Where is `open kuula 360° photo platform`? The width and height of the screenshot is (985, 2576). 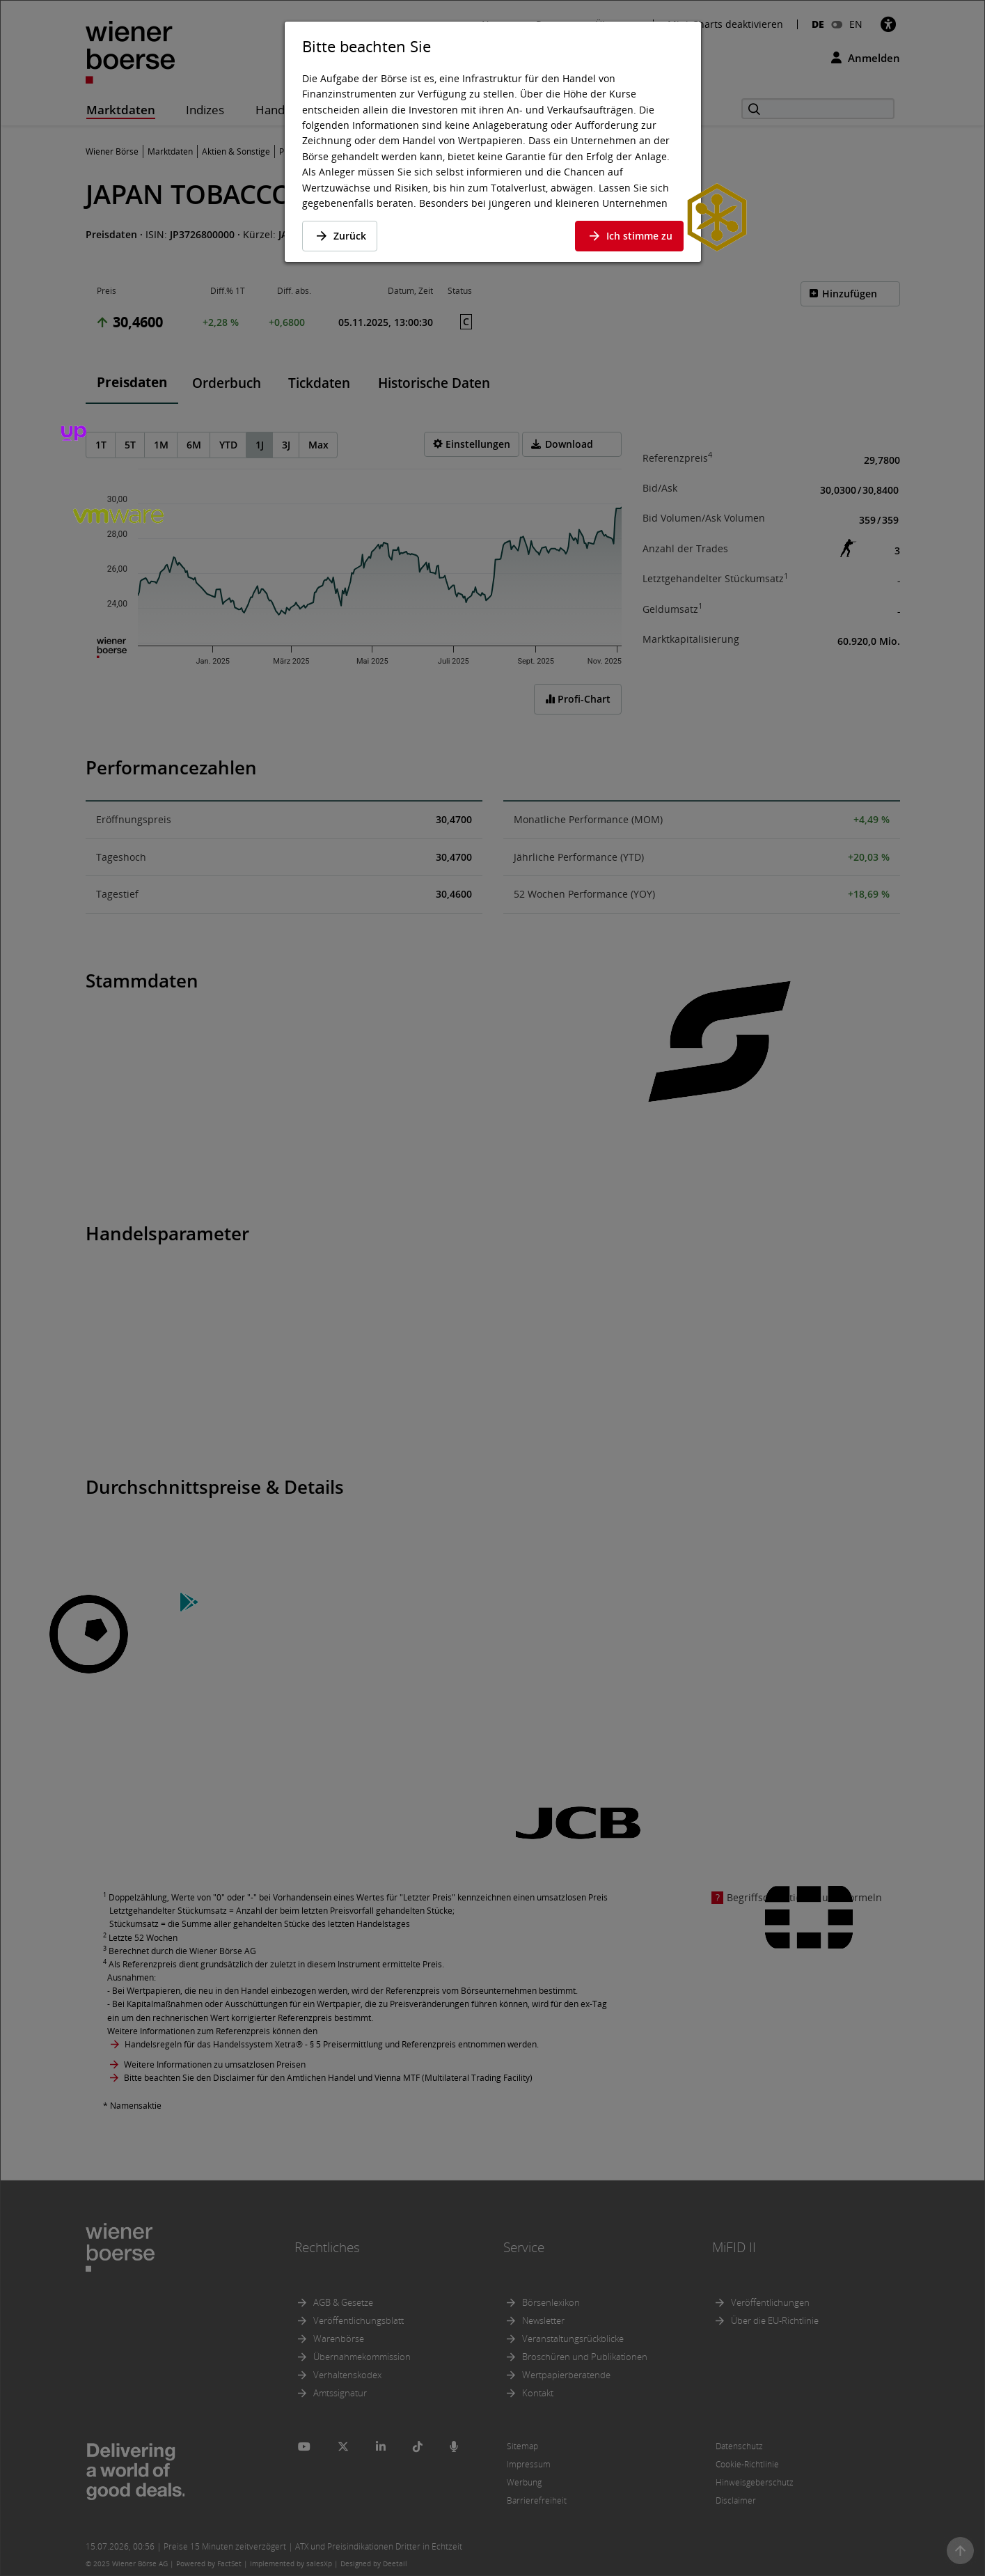
open kuula 360° photo platform is located at coordinates (88, 1634).